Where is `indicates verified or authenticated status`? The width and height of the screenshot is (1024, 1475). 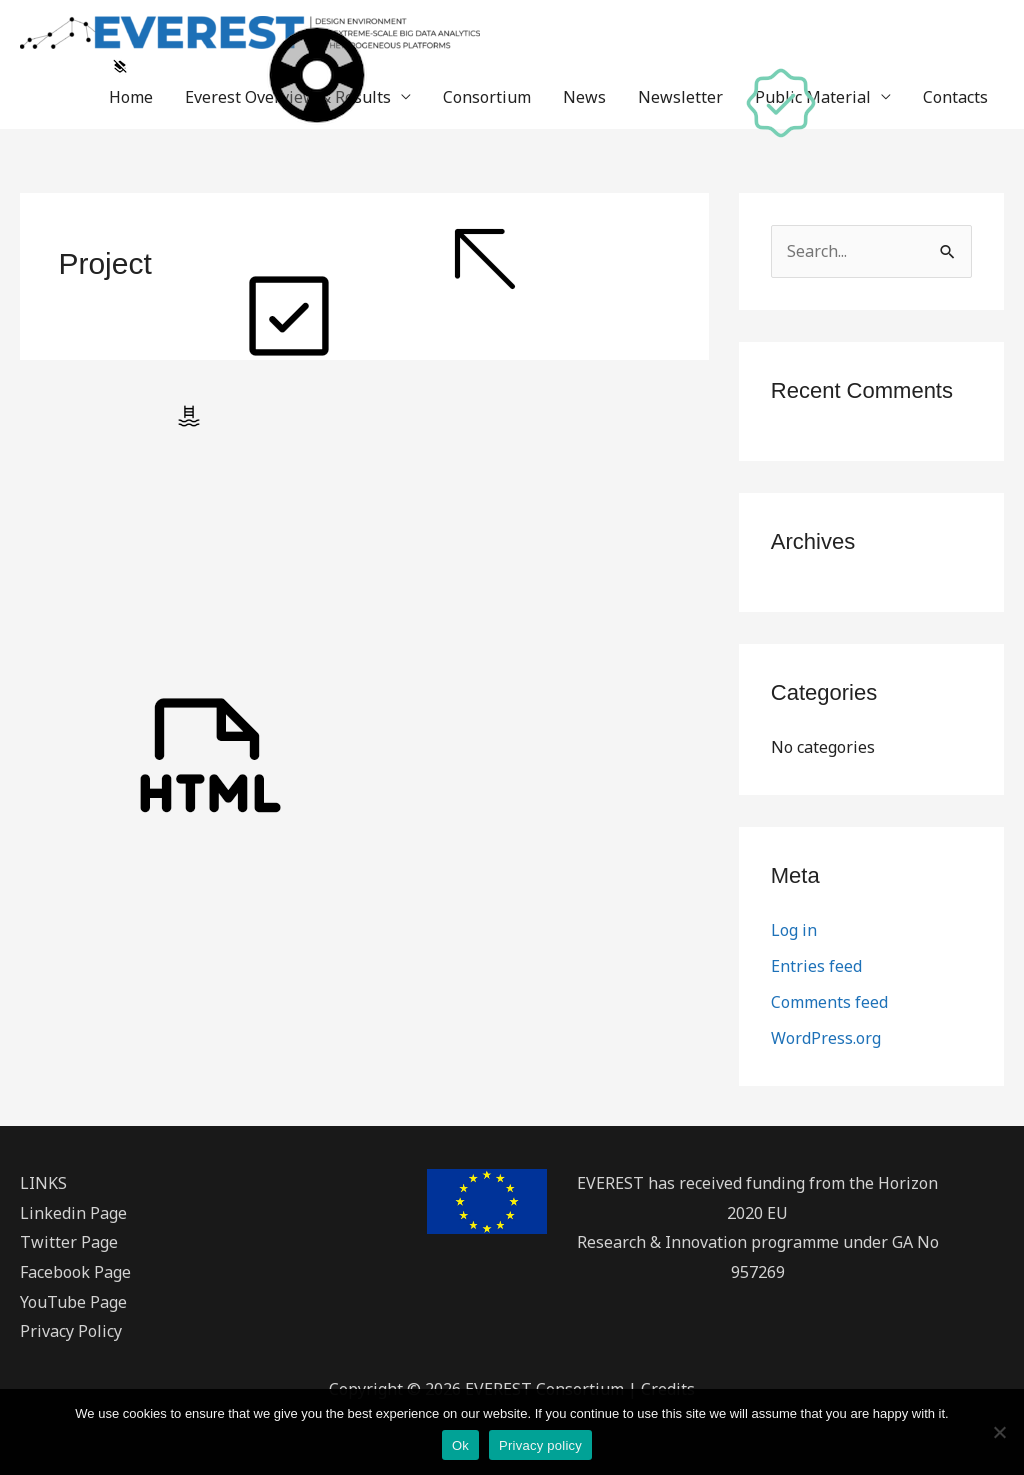
indicates verified or authenticated status is located at coordinates (781, 103).